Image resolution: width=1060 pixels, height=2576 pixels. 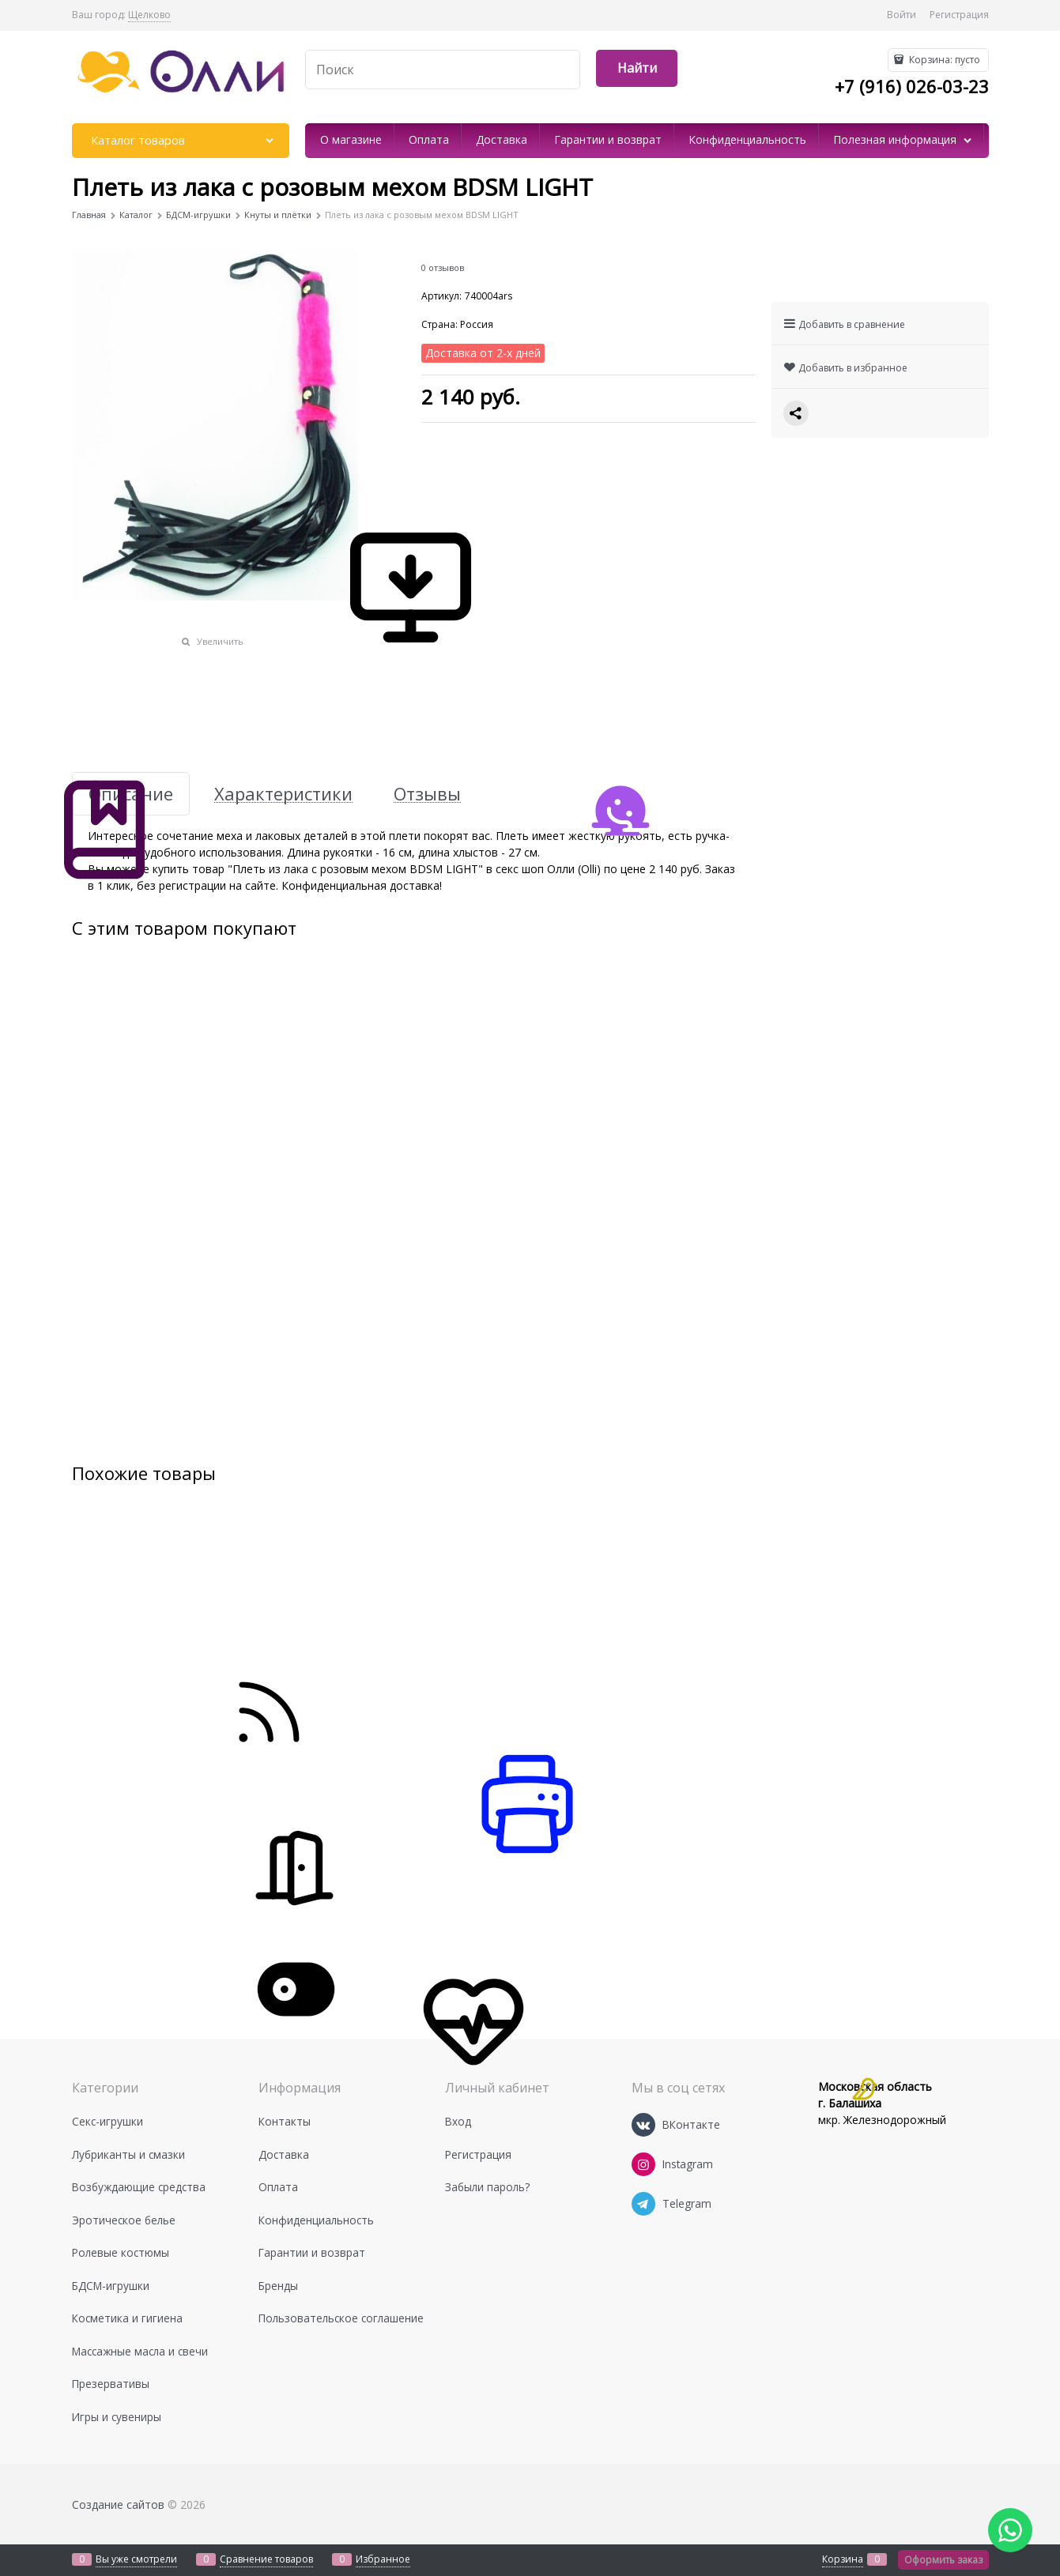 What do you see at coordinates (865, 2089) in the screenshot?
I see `access twitter or social media sharing` at bounding box center [865, 2089].